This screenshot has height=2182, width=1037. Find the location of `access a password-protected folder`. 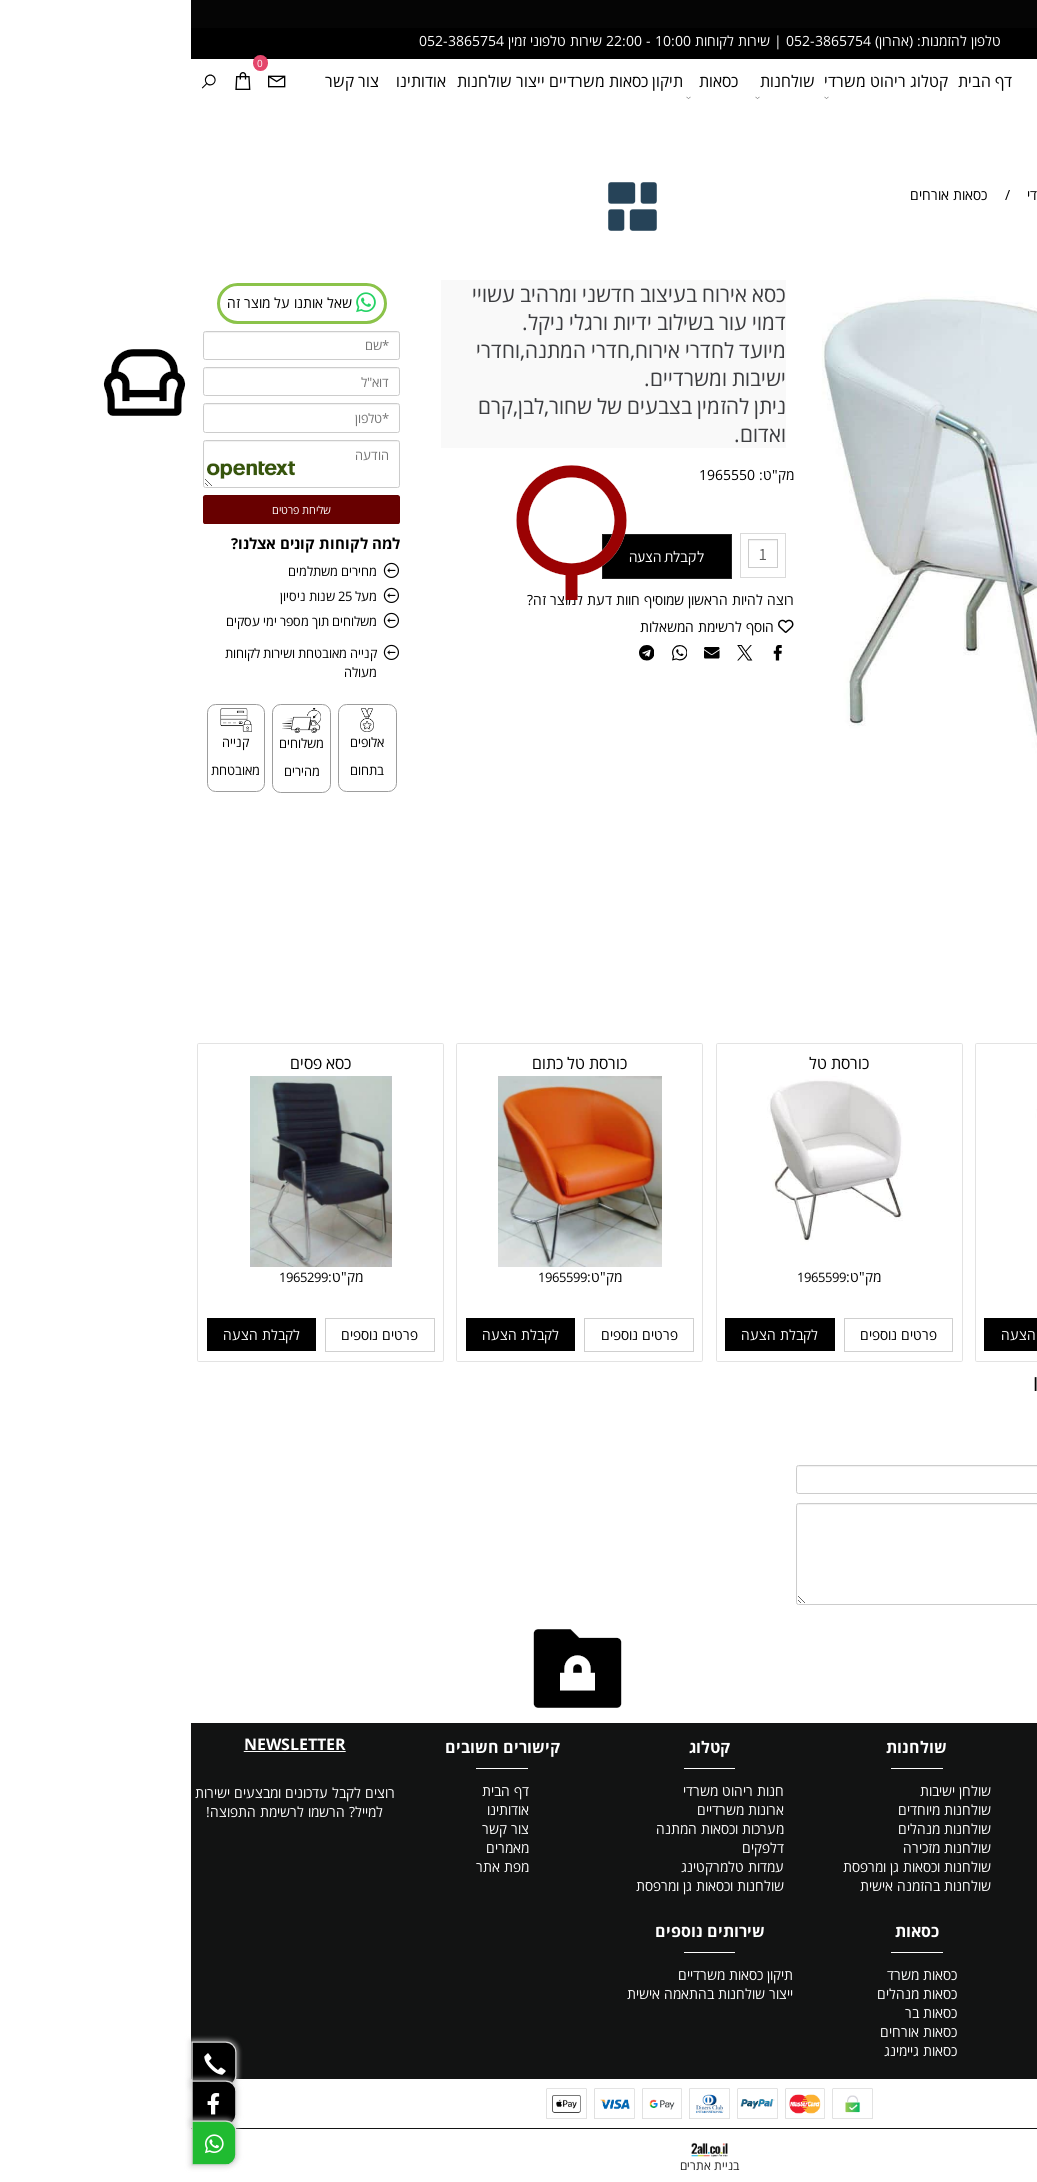

access a password-protected folder is located at coordinates (577, 1668).